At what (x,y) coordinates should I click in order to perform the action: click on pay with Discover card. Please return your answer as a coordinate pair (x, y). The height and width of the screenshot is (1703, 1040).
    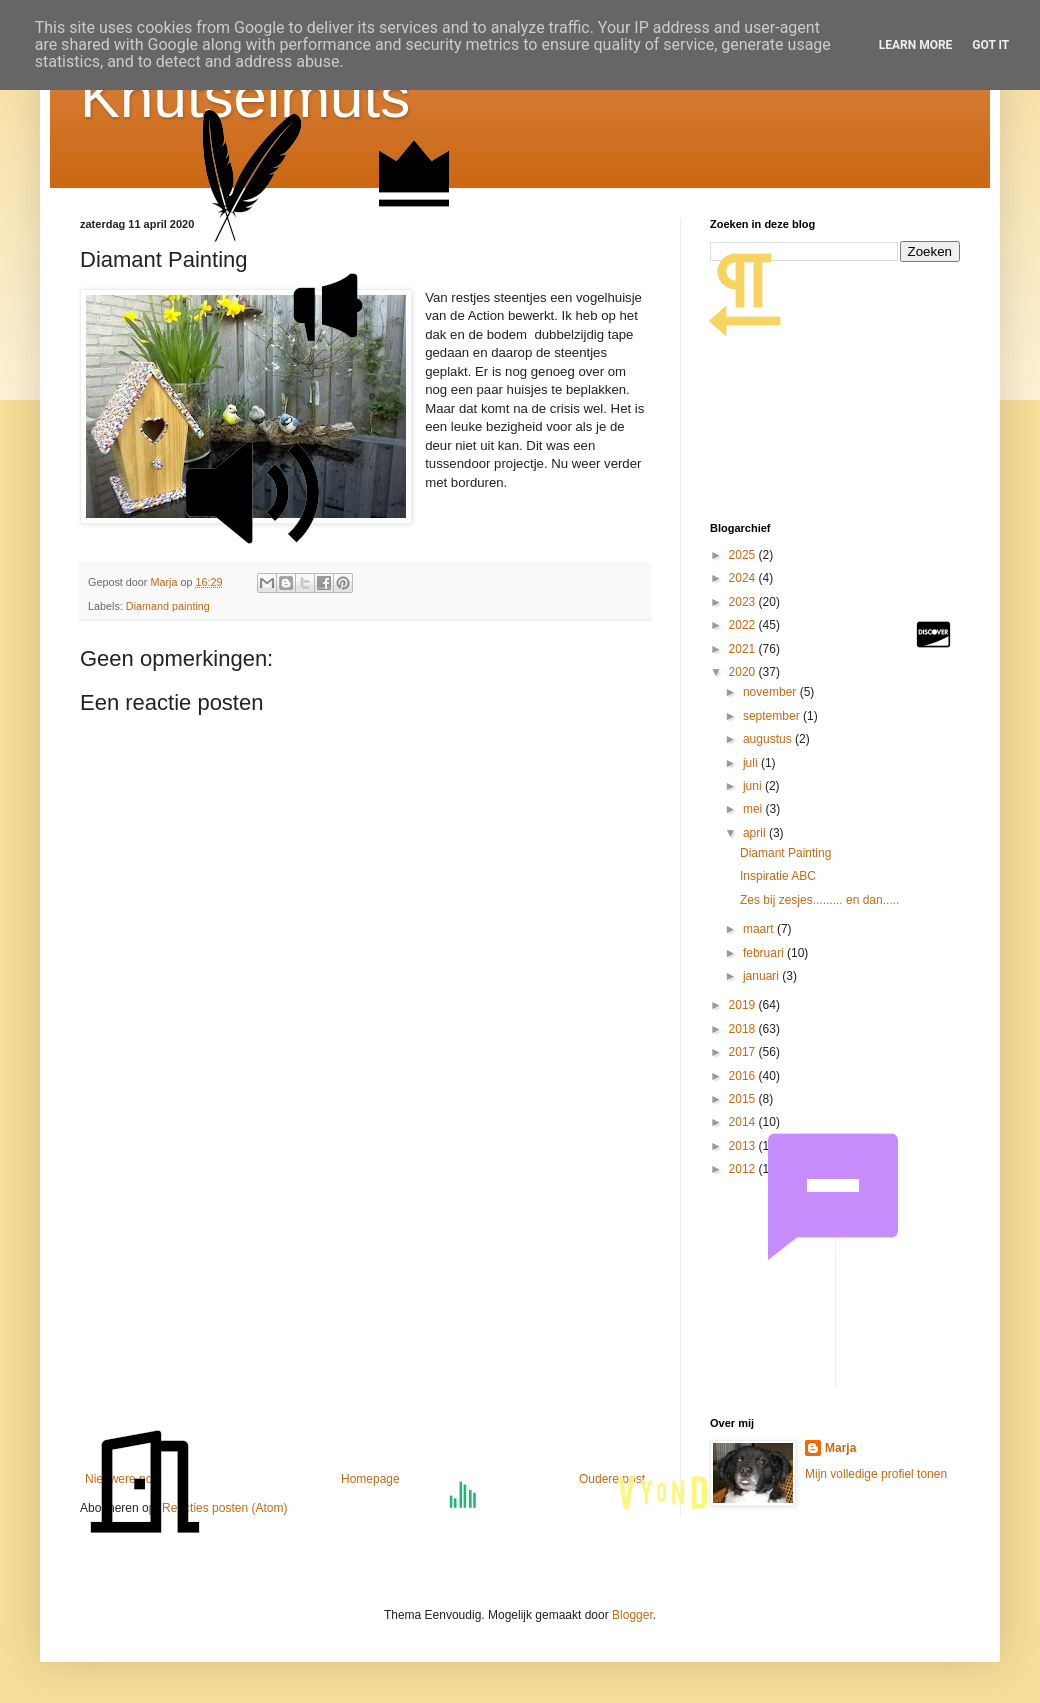
    Looking at the image, I should click on (933, 634).